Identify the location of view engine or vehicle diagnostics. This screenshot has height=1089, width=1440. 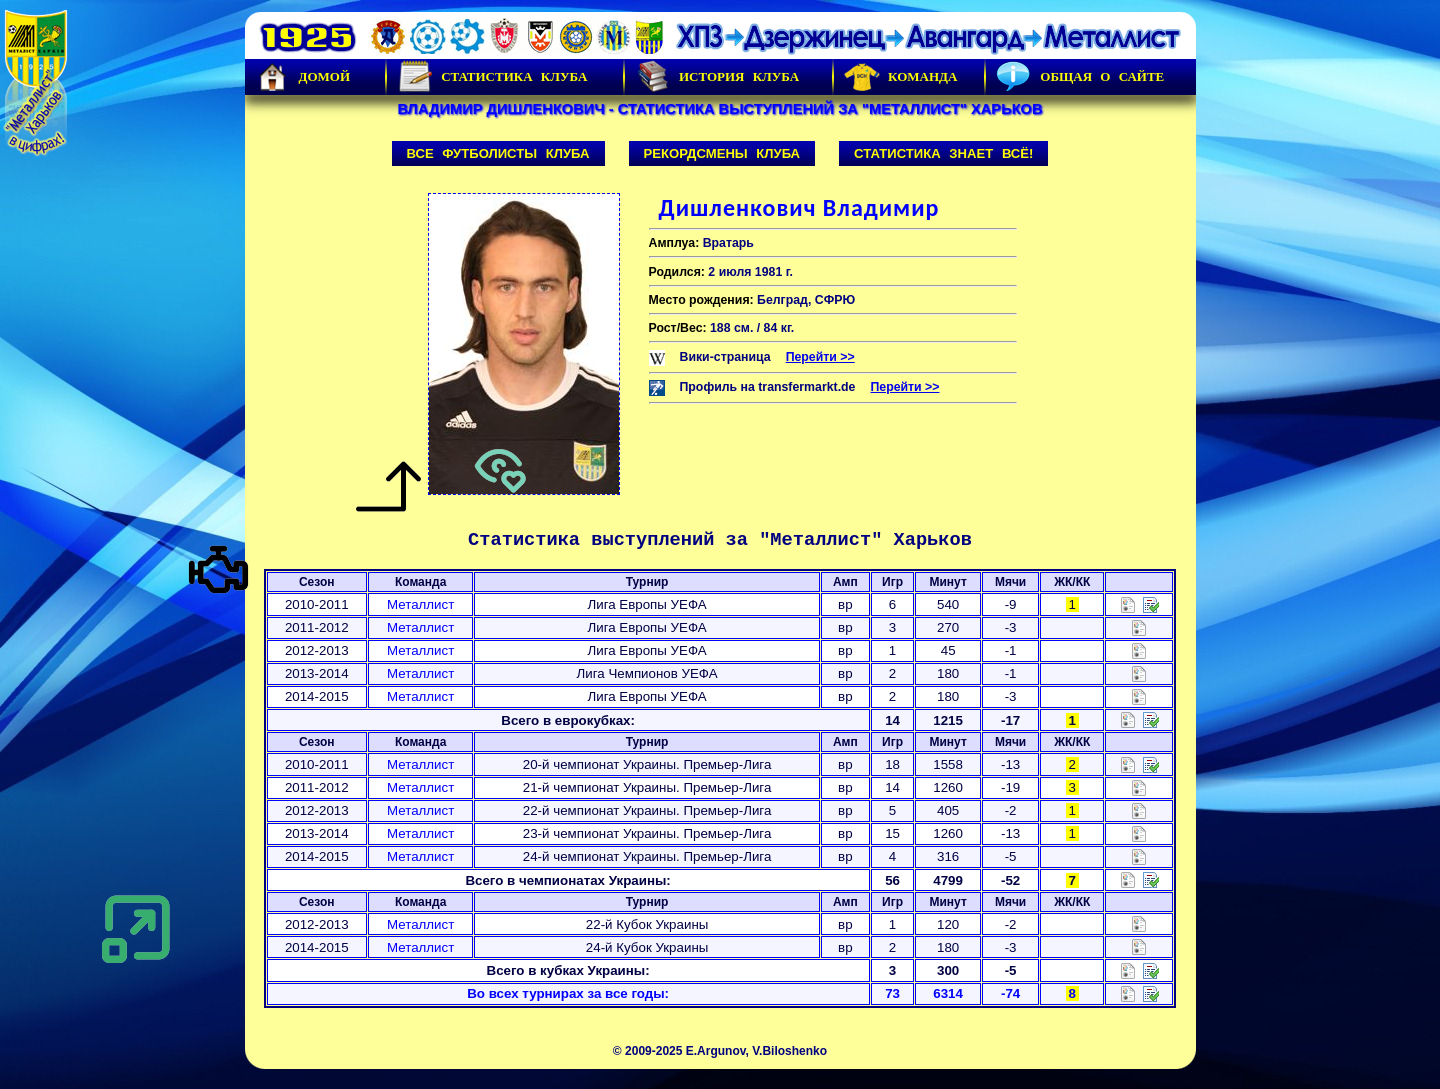
(218, 569).